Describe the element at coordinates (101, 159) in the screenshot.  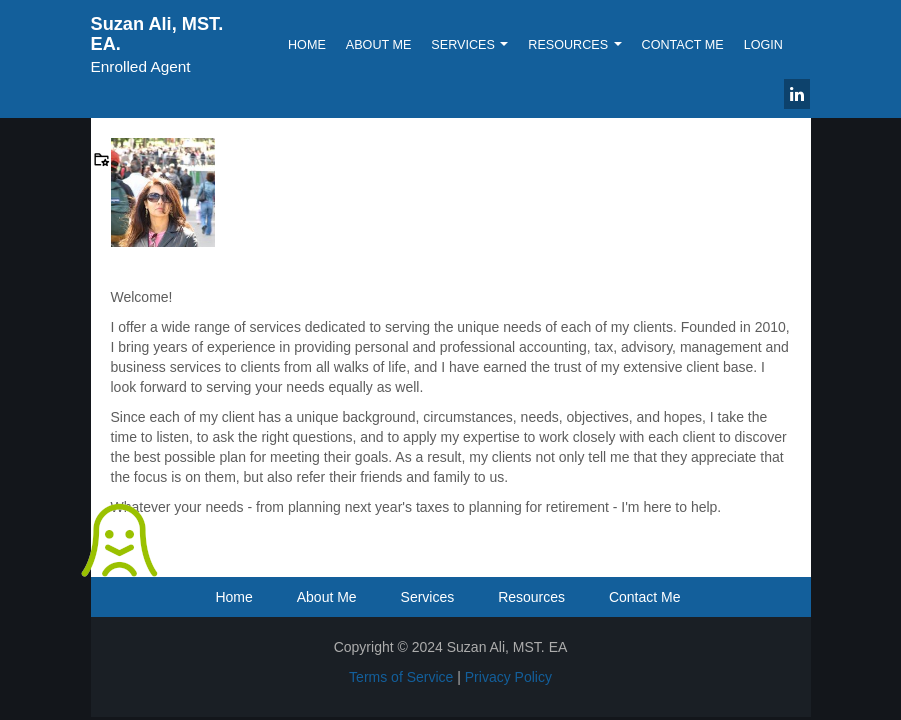
I see `access your favorite or starred folders` at that location.